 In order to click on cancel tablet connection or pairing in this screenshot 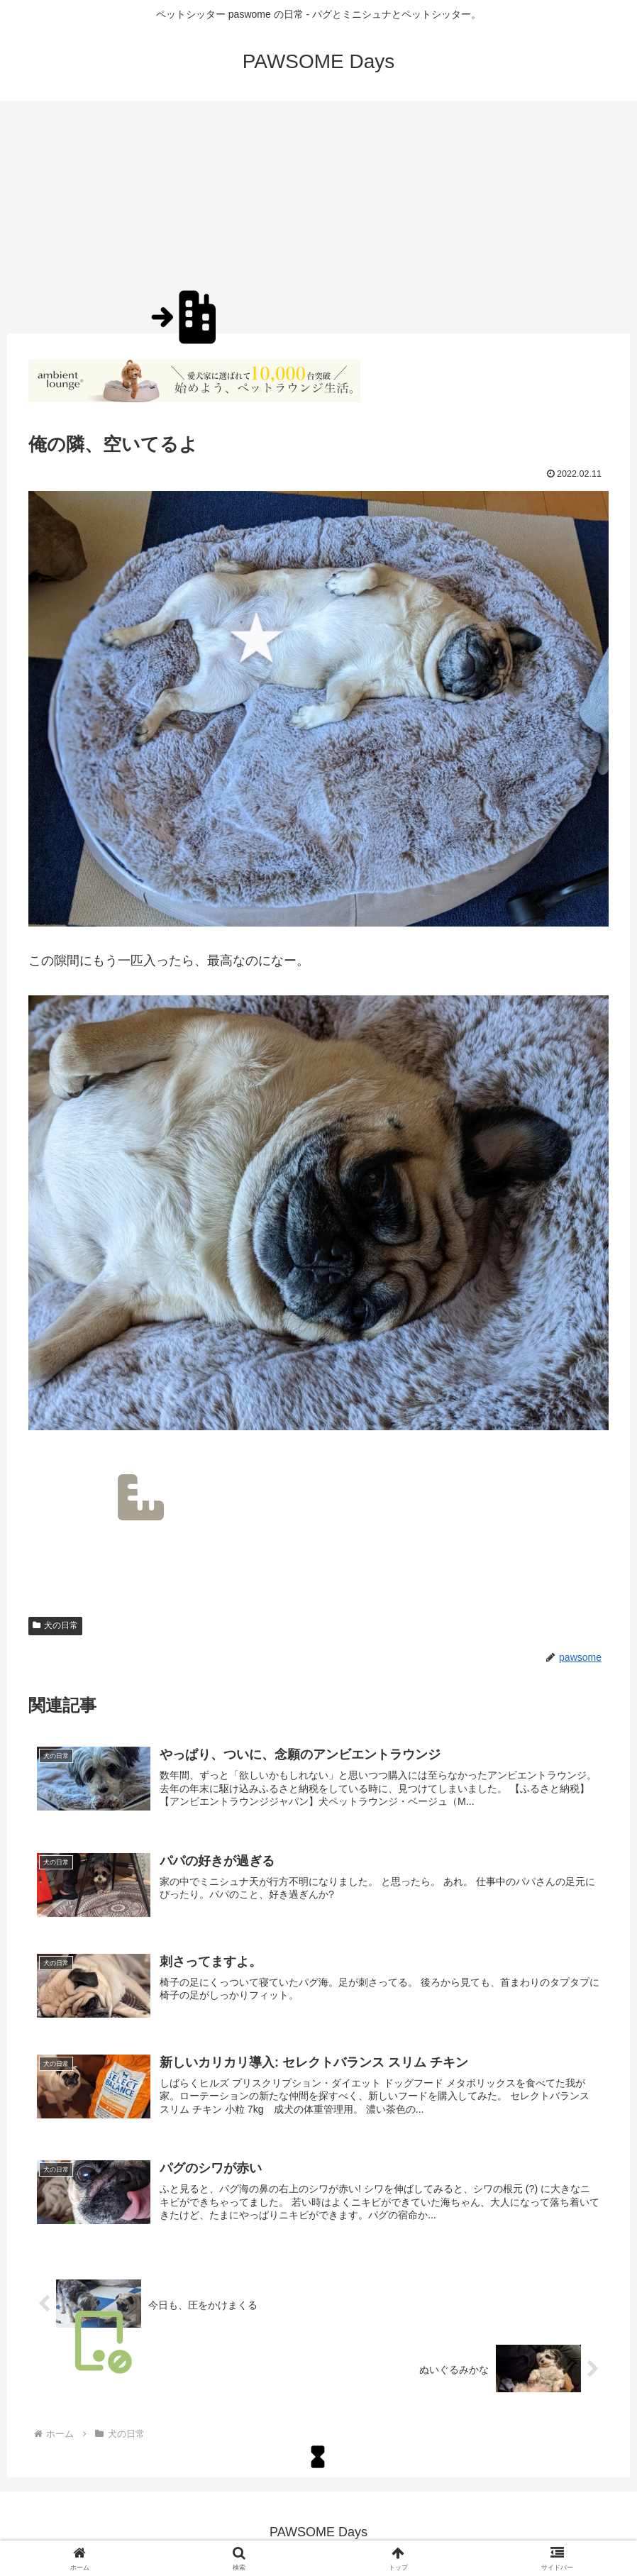, I will do `click(99, 2340)`.